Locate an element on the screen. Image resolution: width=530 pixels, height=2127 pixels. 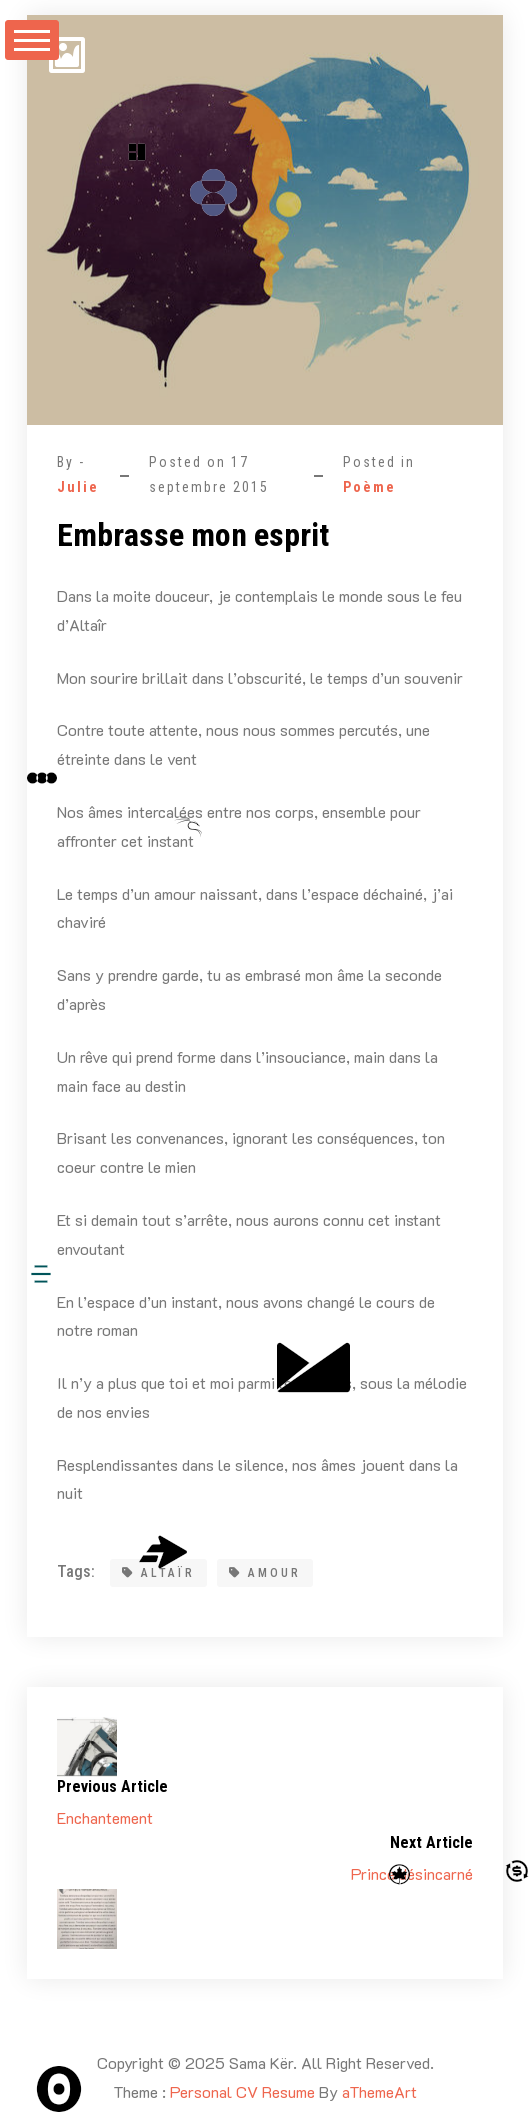
open the Letterboxd app is located at coordinates (42, 778).